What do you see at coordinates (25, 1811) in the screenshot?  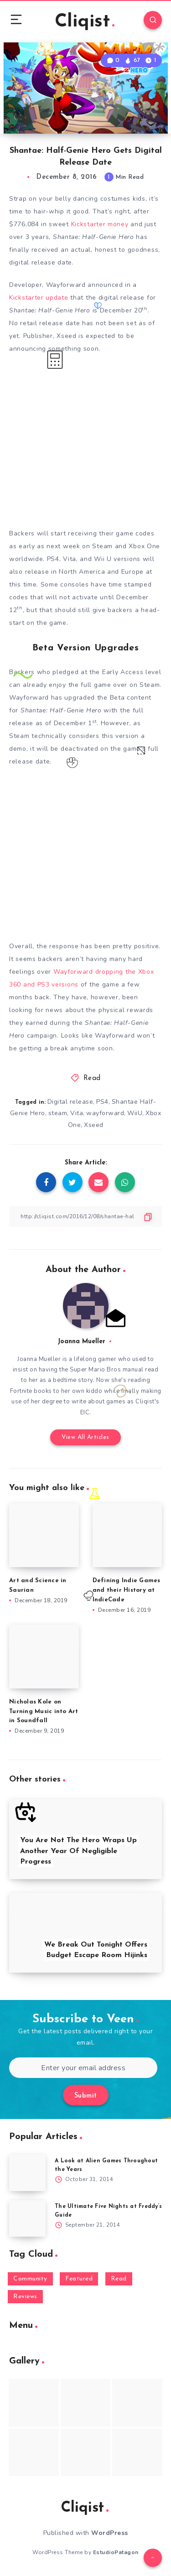 I see `download items from your shopping basket` at bounding box center [25, 1811].